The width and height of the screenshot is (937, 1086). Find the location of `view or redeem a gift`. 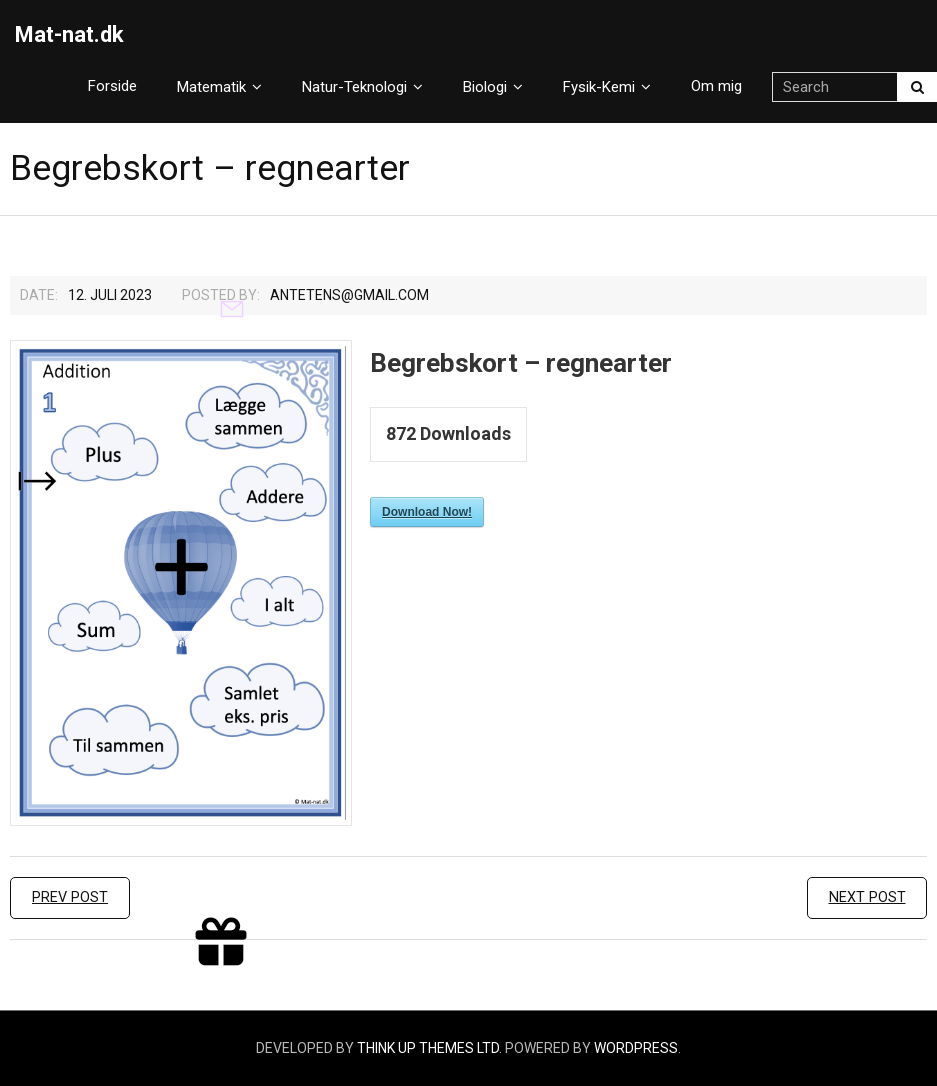

view or redeem a gift is located at coordinates (221, 943).